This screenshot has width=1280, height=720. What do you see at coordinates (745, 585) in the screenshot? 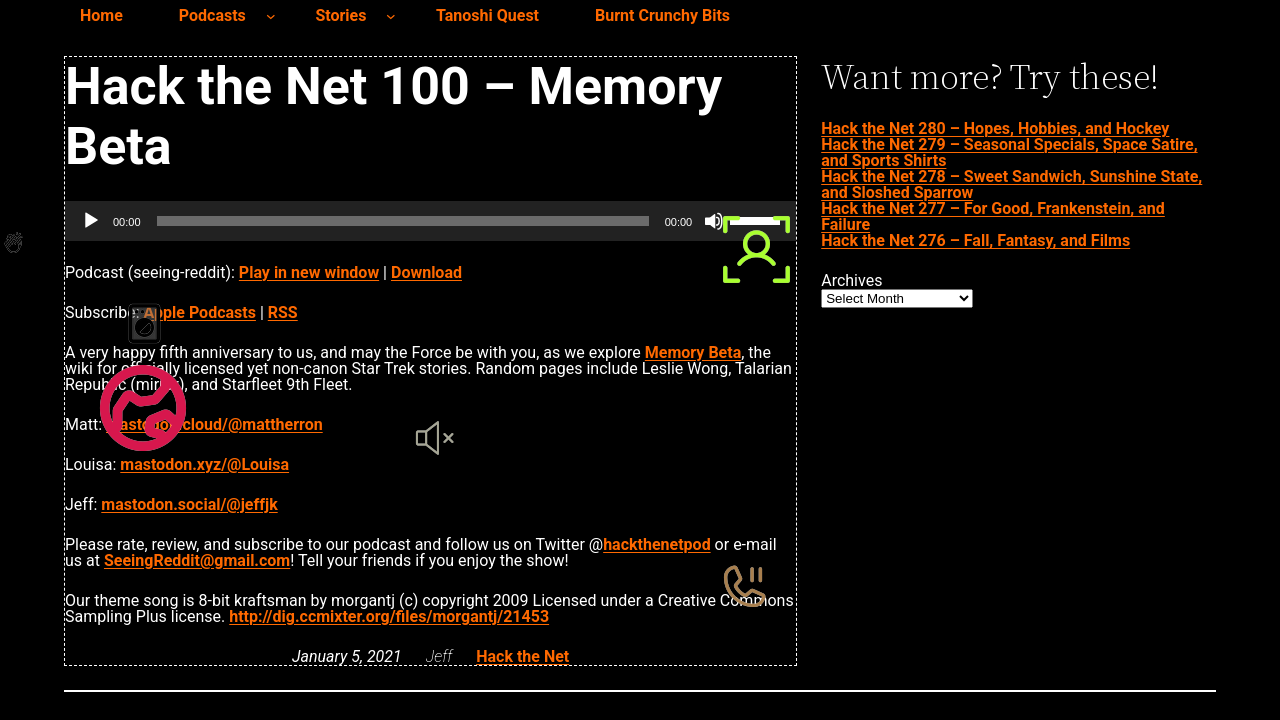
I see `put current call on hold` at bounding box center [745, 585].